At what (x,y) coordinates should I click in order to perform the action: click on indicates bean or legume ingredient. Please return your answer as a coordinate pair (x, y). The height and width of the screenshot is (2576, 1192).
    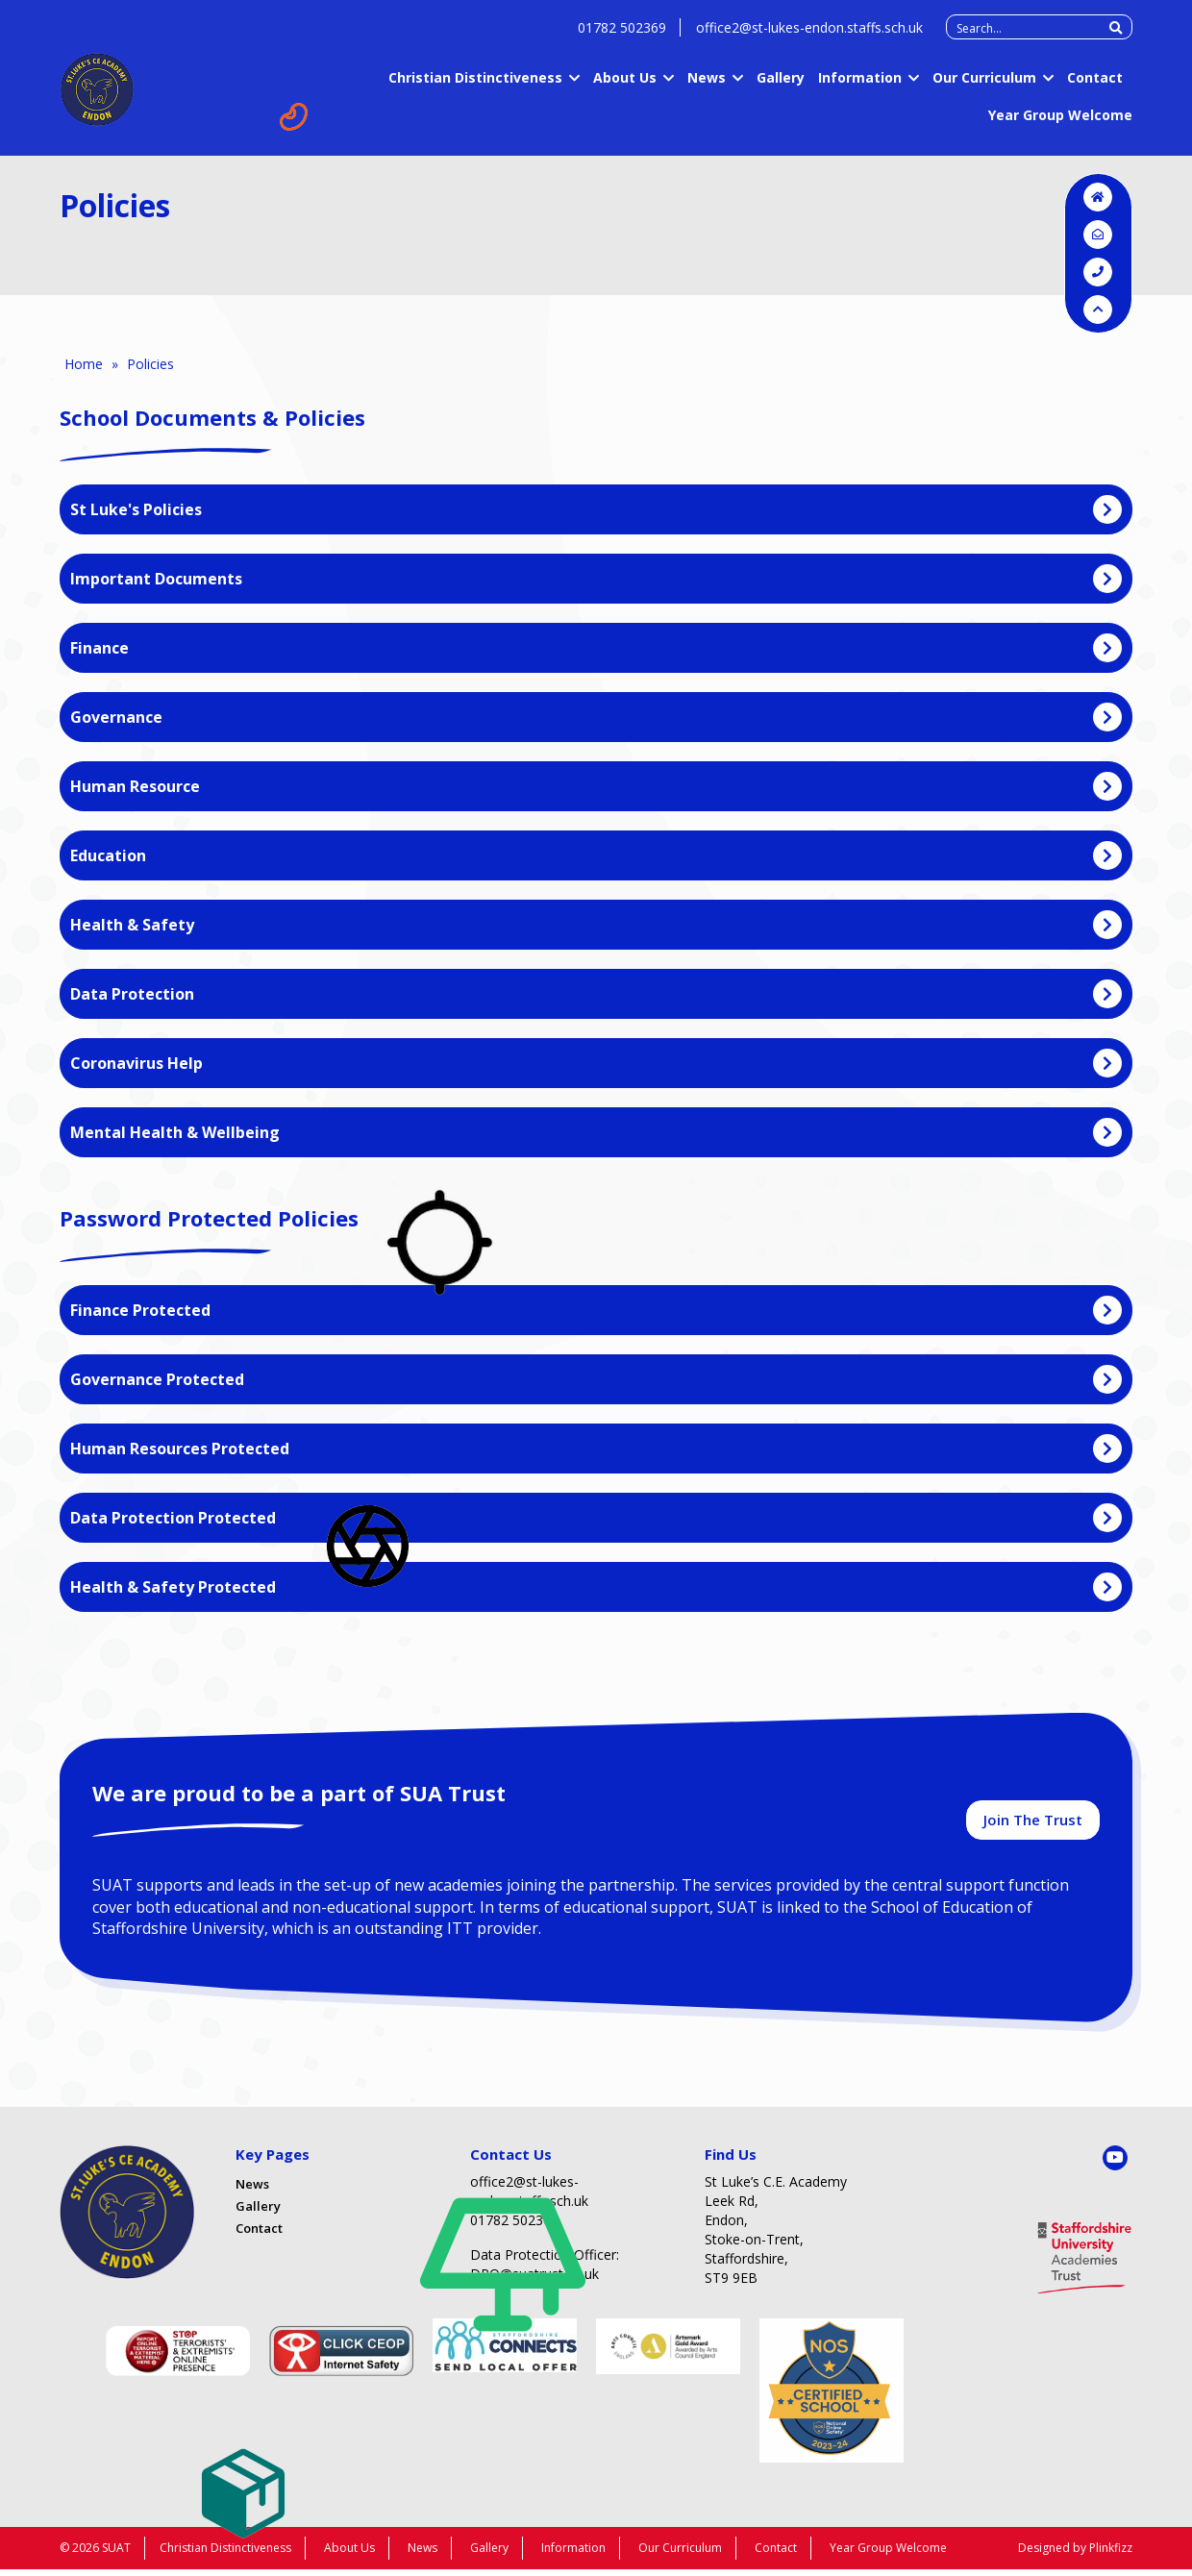
    Looking at the image, I should click on (293, 116).